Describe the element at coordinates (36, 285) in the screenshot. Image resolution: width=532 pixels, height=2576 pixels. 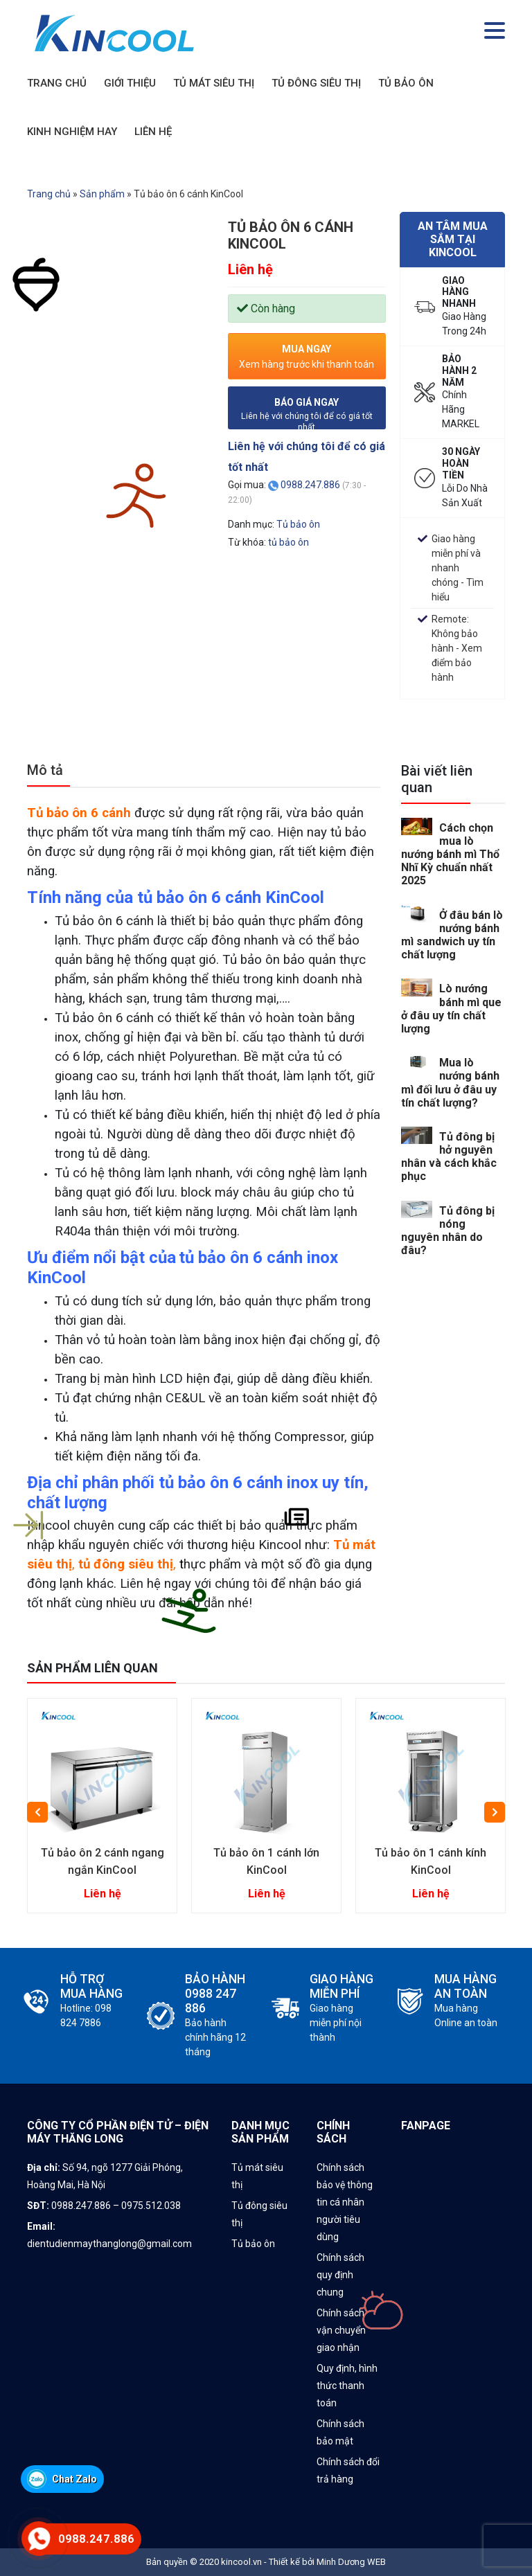
I see `nature or outdoors category indicator` at that location.